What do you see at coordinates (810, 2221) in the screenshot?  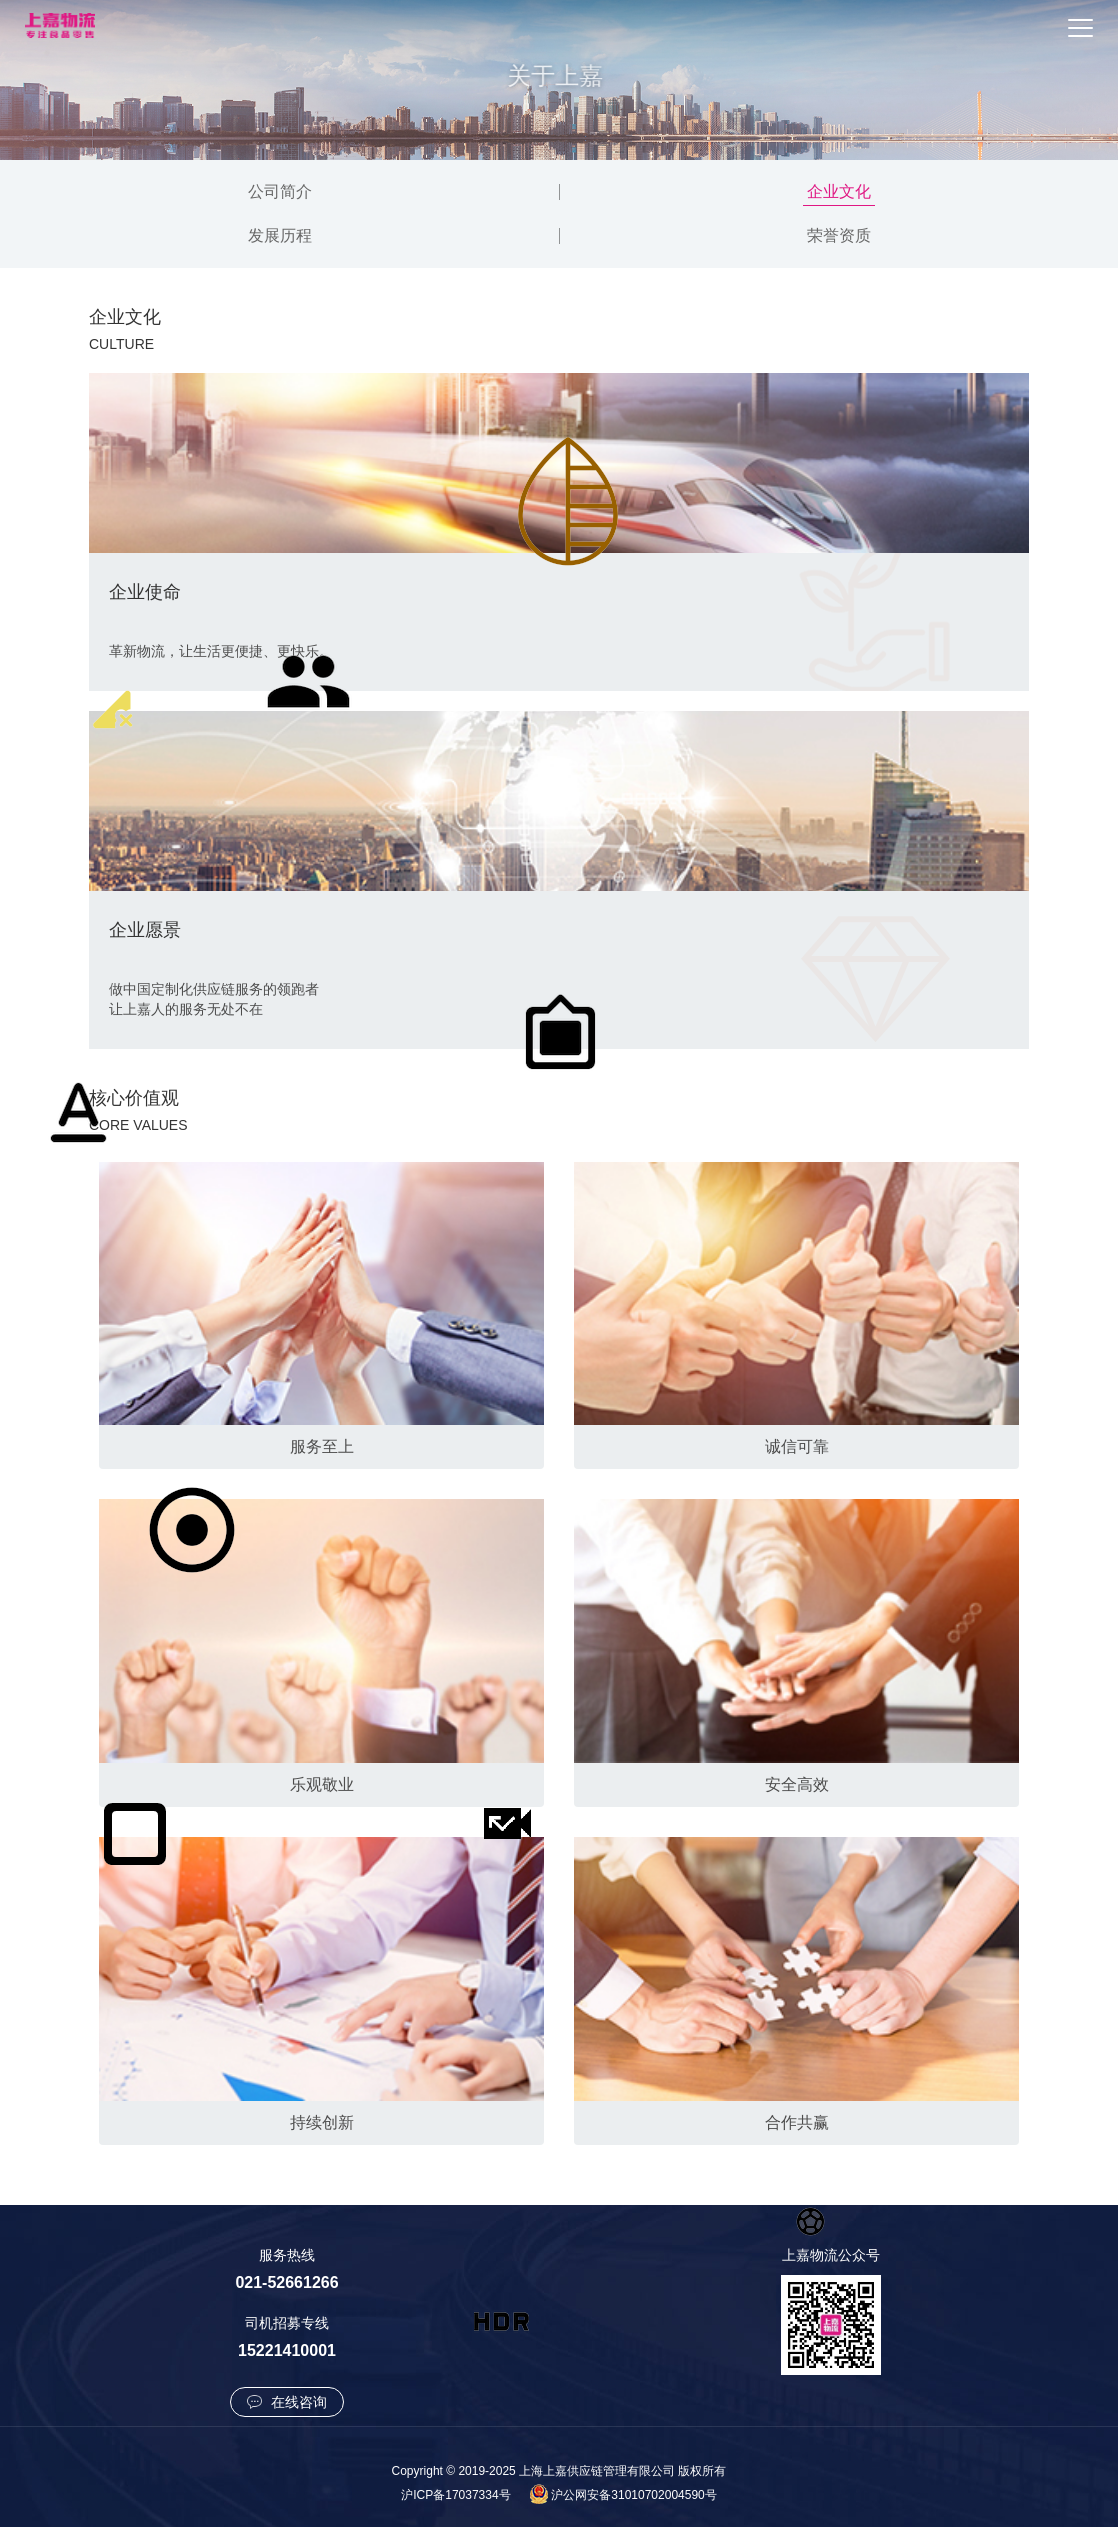 I see `access soccer or football content` at bounding box center [810, 2221].